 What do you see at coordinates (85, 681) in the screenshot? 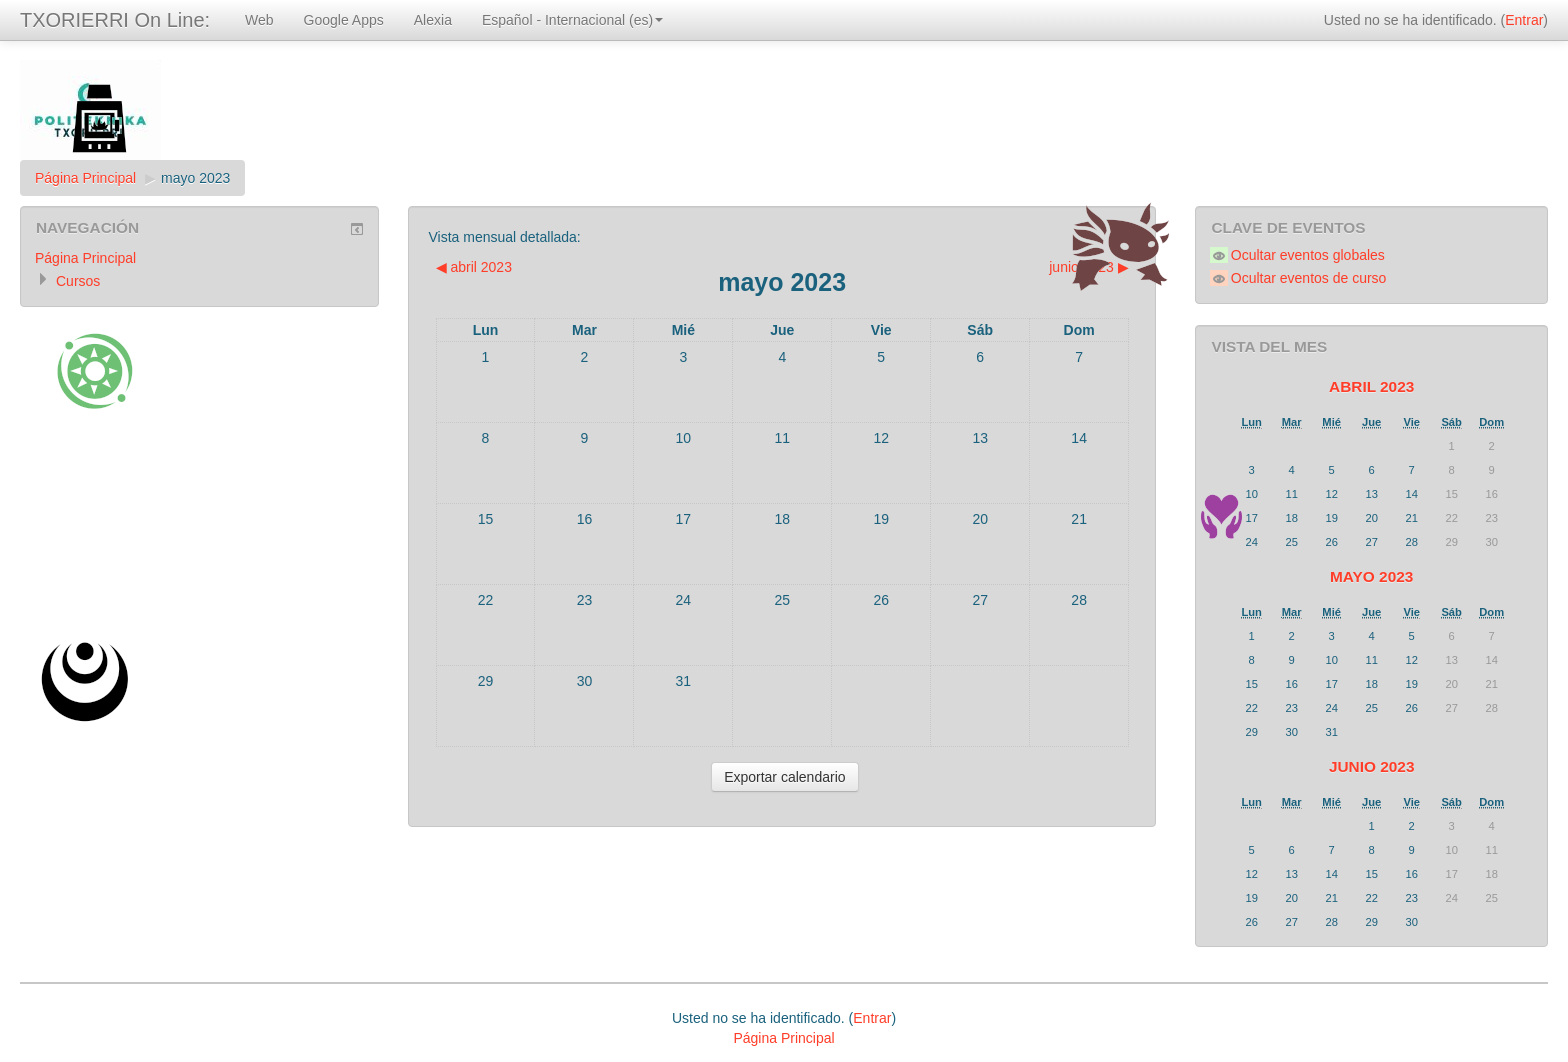
I see `indicates a loading or syncing state` at bounding box center [85, 681].